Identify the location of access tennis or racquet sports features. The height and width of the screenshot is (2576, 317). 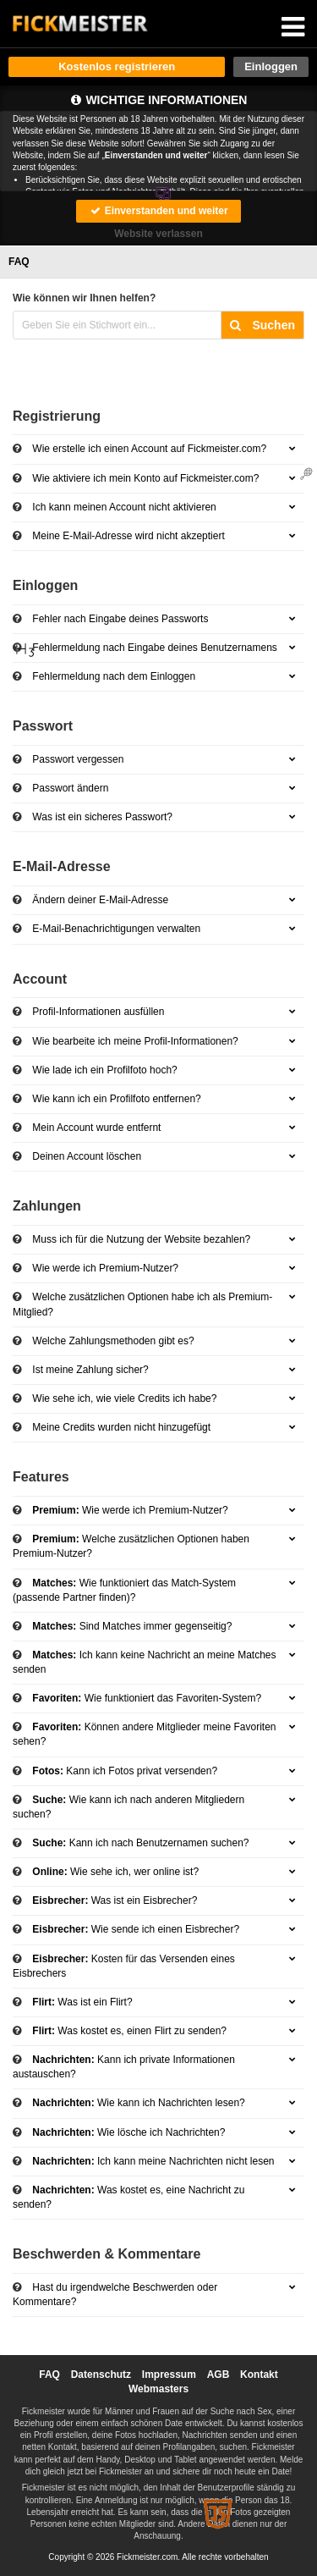
(306, 474).